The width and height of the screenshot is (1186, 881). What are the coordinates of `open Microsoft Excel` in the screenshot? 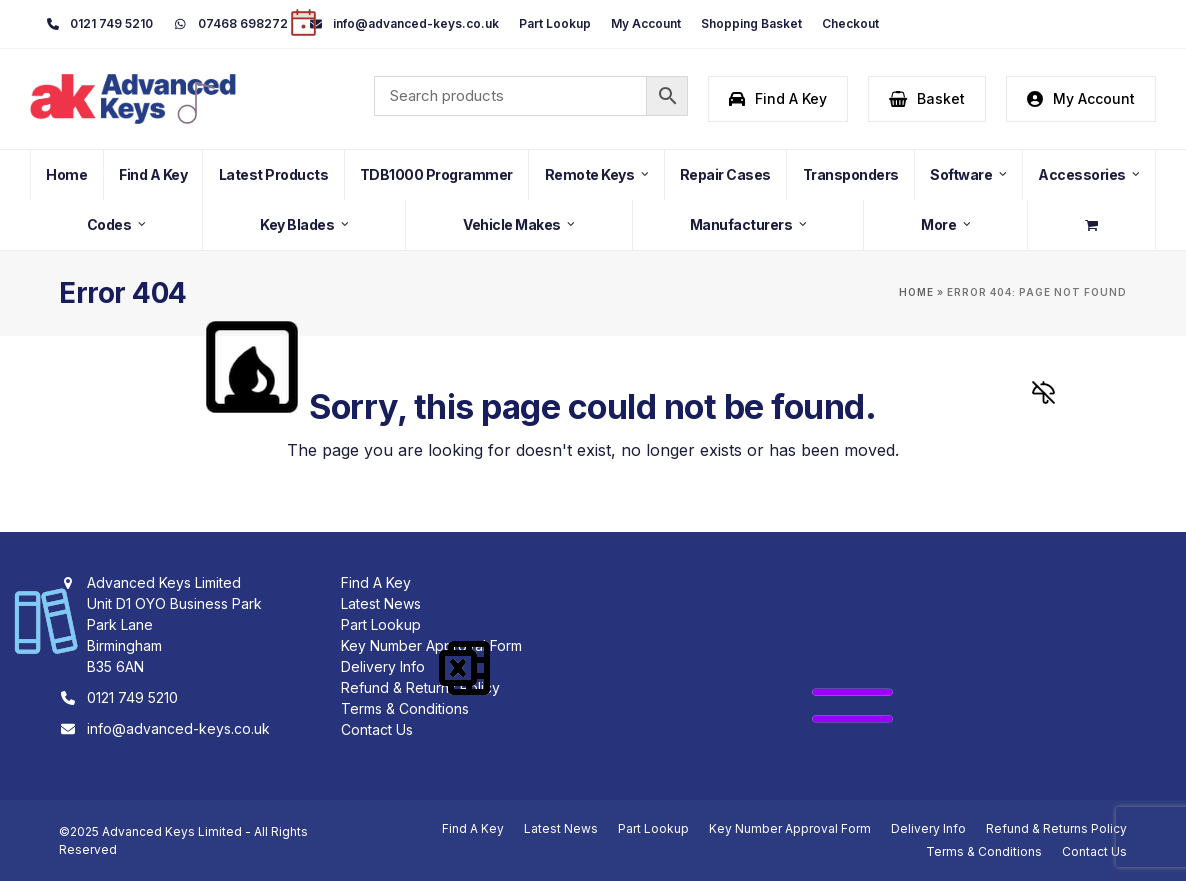 It's located at (467, 668).